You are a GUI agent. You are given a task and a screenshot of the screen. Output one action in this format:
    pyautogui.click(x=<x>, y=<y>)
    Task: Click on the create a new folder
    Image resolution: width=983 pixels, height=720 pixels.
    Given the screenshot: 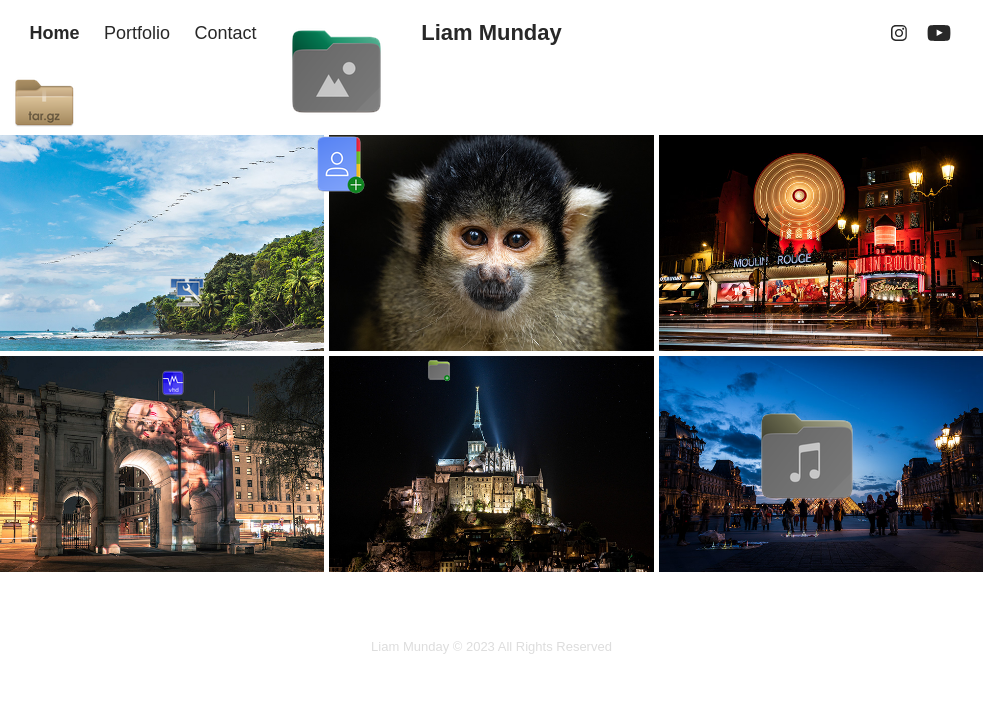 What is the action you would take?
    pyautogui.click(x=439, y=370)
    